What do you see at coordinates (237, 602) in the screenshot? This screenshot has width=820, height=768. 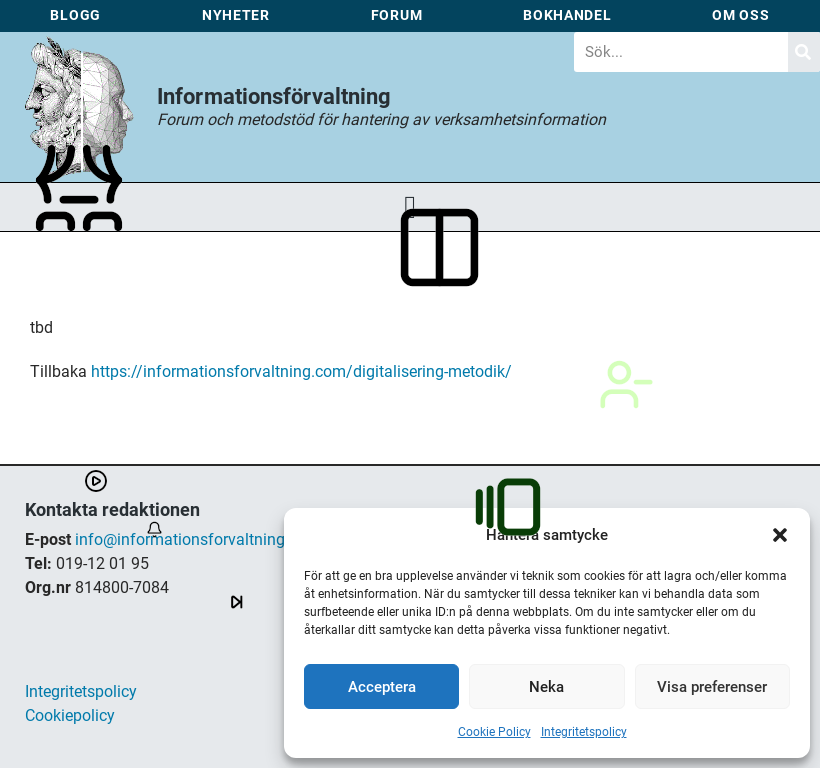 I see `skip to the next track or media item` at bounding box center [237, 602].